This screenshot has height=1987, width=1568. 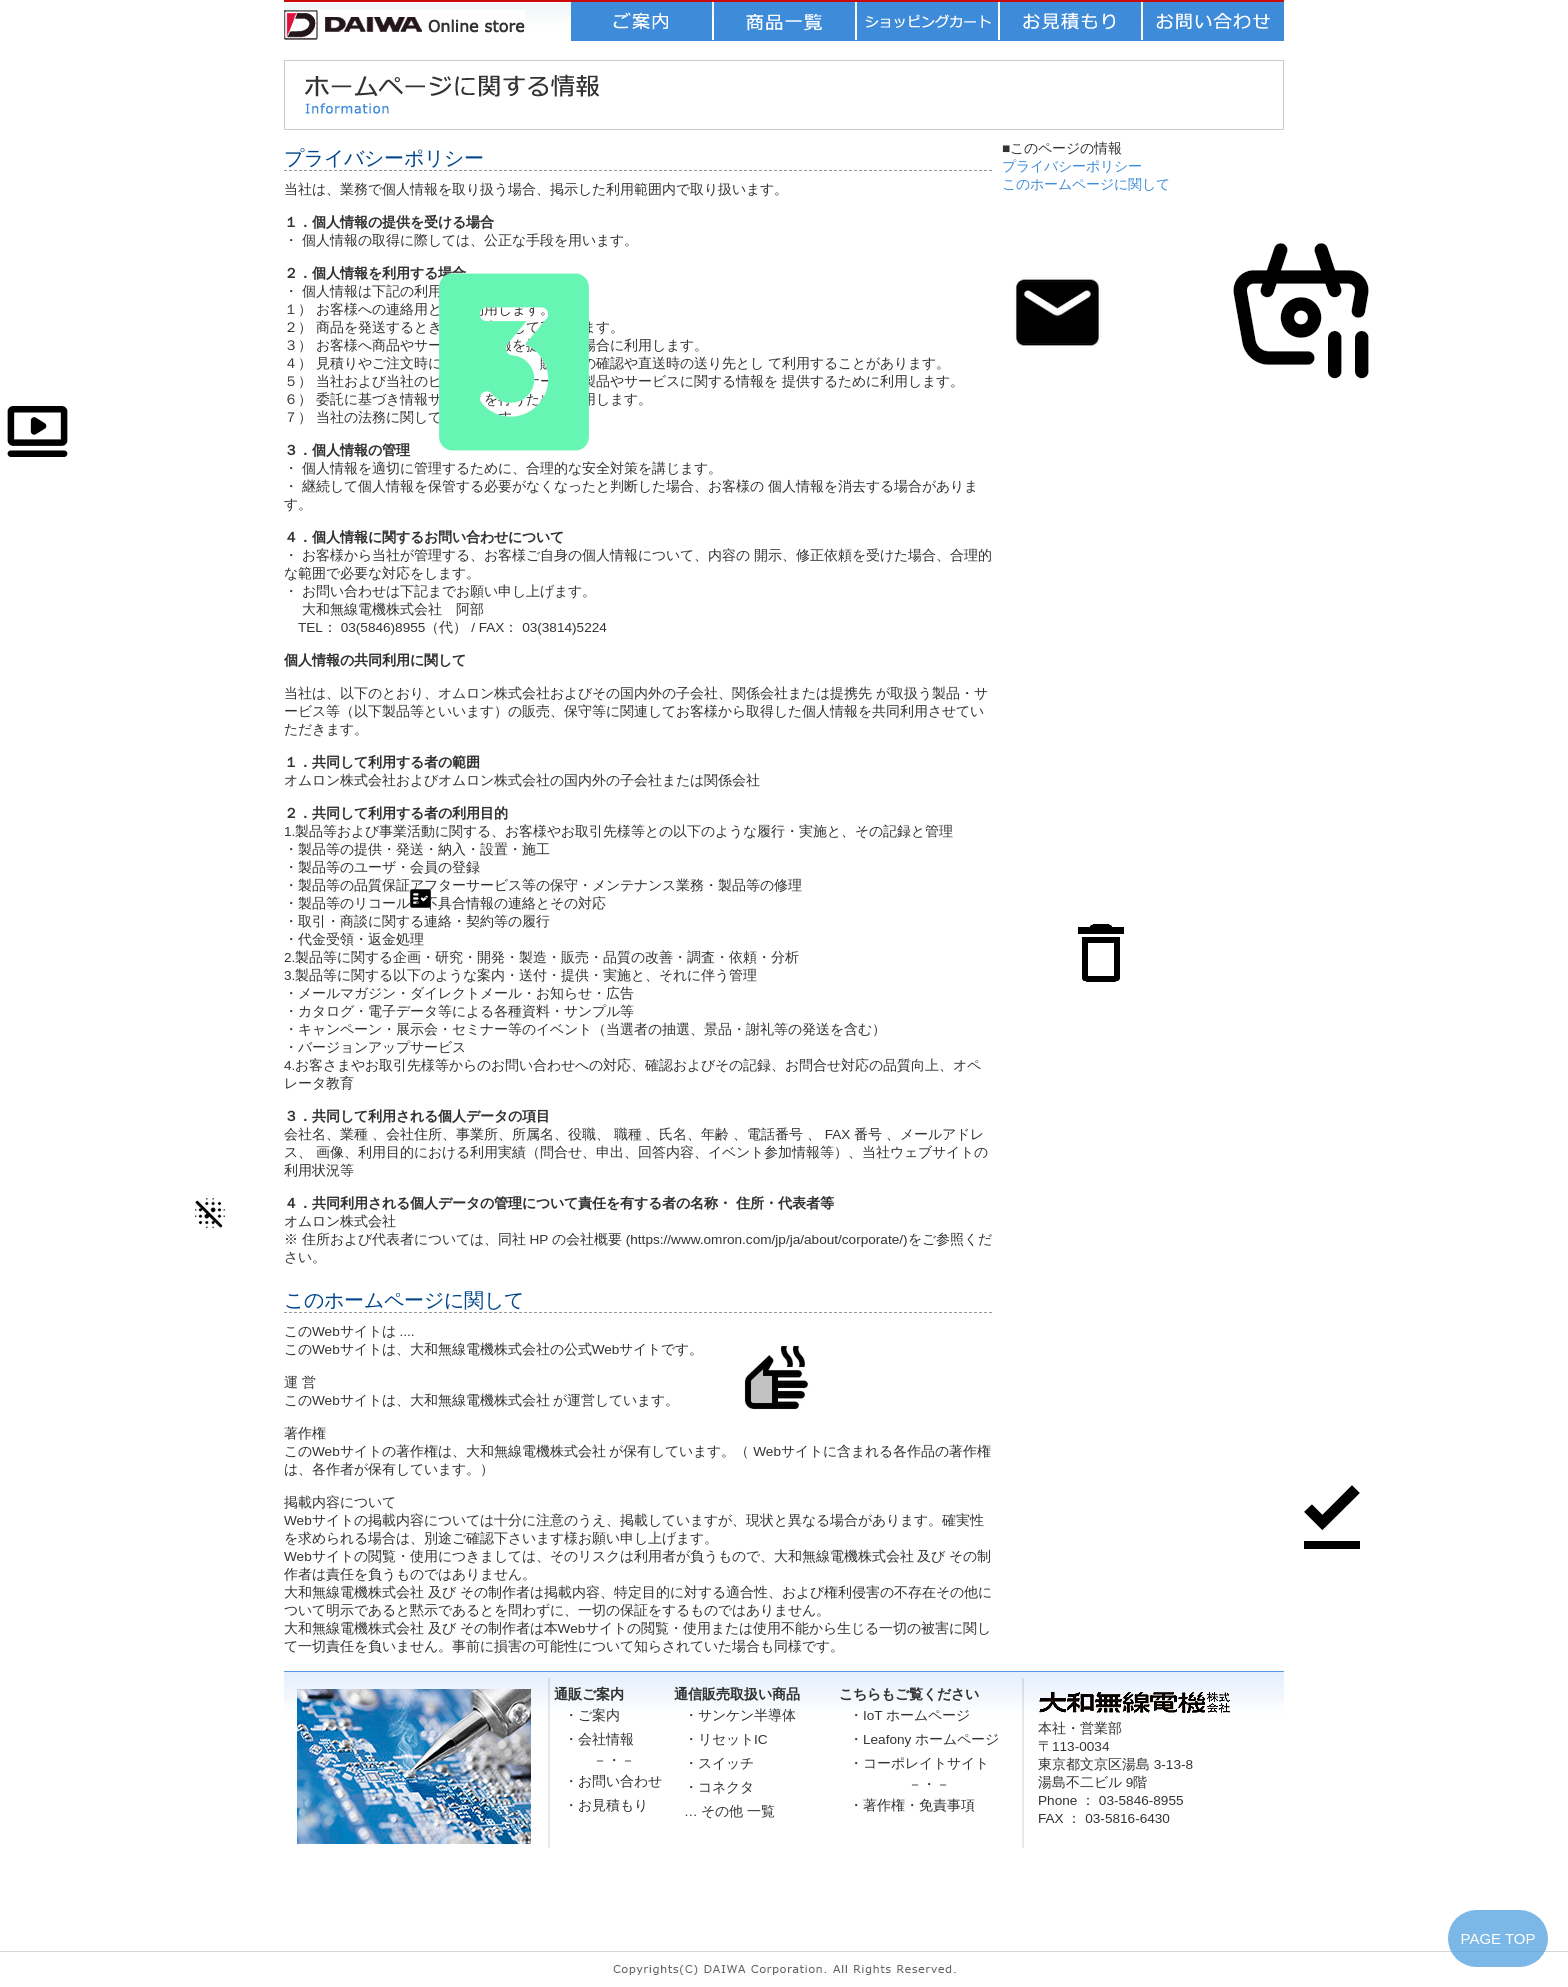 I want to click on play or watch a video, so click(x=37, y=431).